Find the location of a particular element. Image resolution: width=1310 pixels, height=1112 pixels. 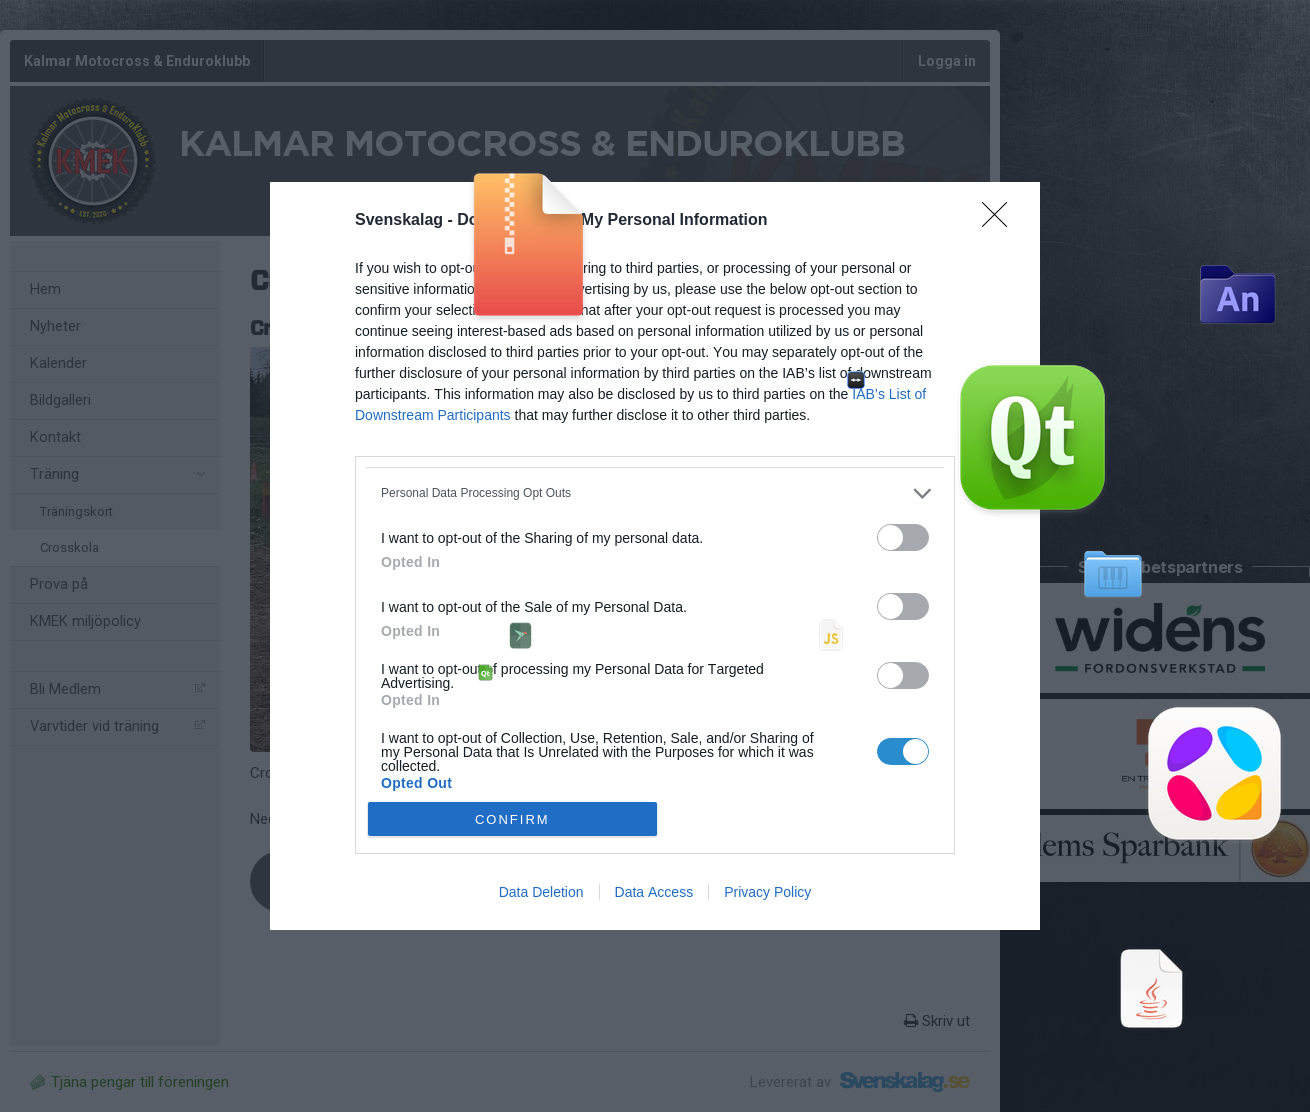

open AppFlowy app is located at coordinates (1214, 773).